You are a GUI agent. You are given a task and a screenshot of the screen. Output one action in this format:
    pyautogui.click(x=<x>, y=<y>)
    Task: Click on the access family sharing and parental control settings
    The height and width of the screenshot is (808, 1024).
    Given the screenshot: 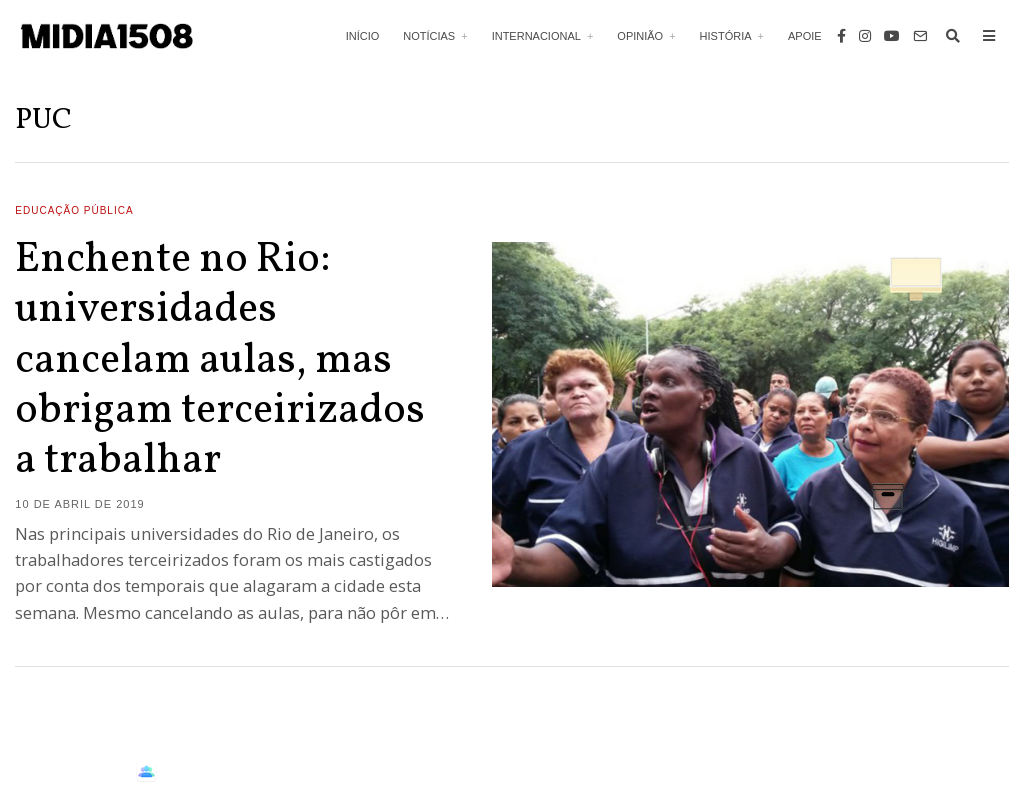 What is the action you would take?
    pyautogui.click(x=146, y=771)
    